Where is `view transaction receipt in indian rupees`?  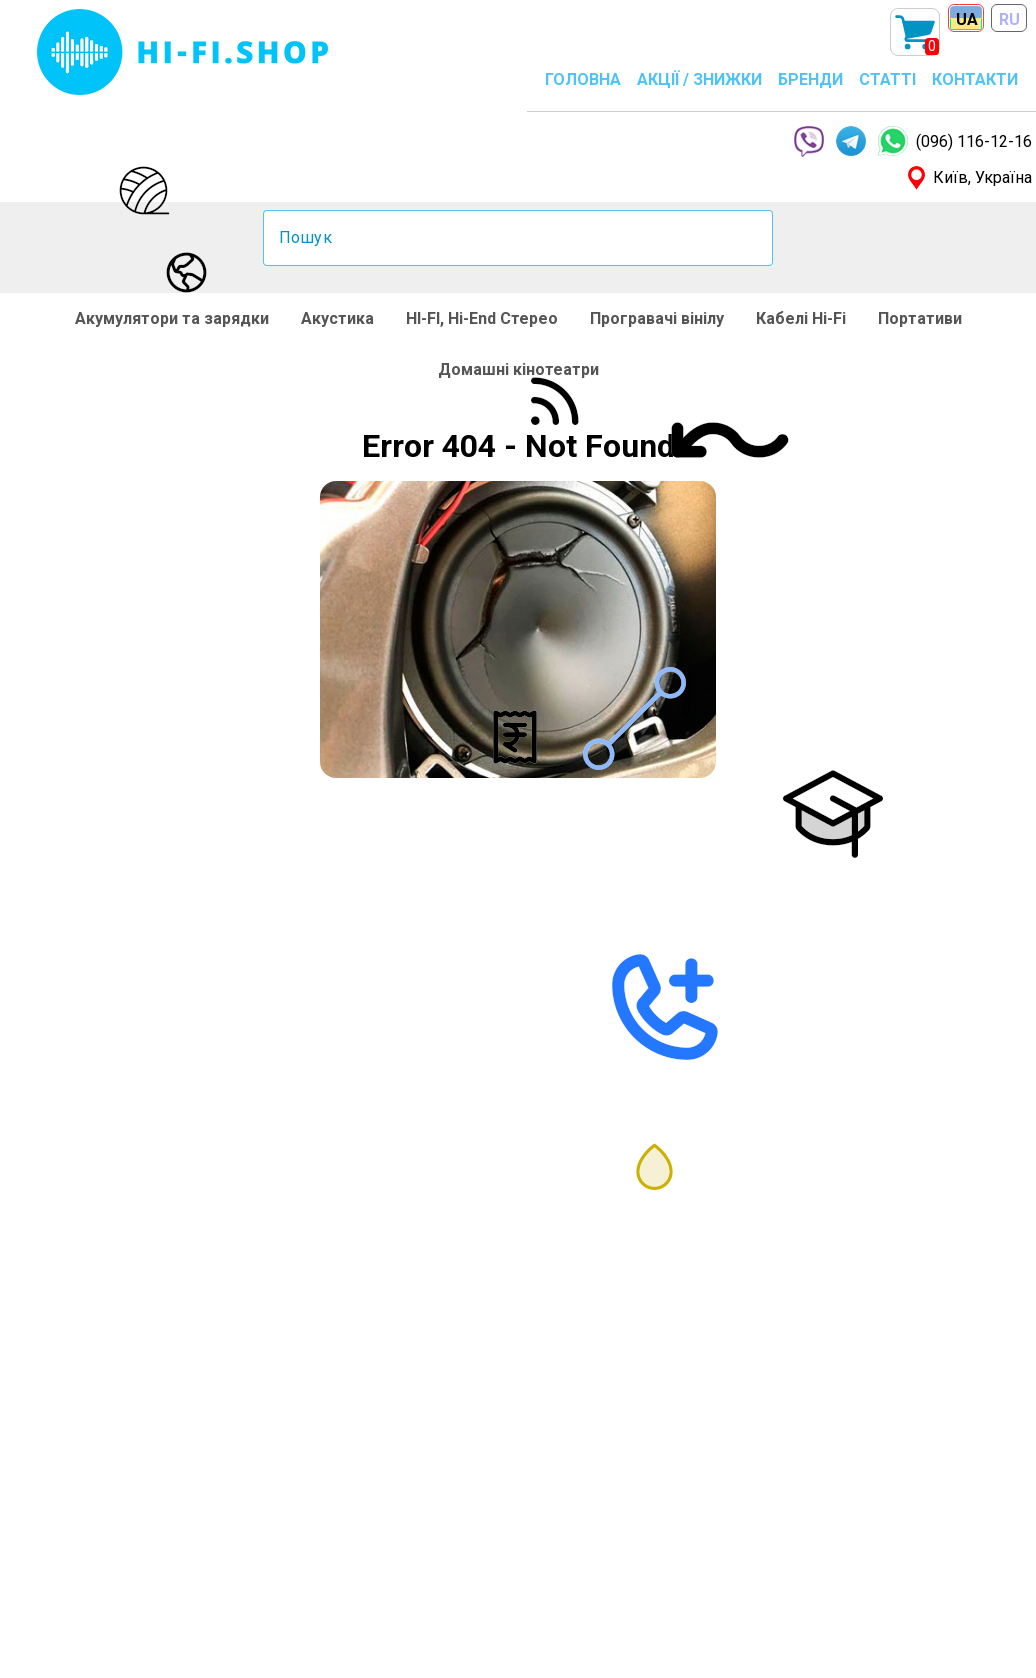
view transaction receipt in indian rupees is located at coordinates (515, 737).